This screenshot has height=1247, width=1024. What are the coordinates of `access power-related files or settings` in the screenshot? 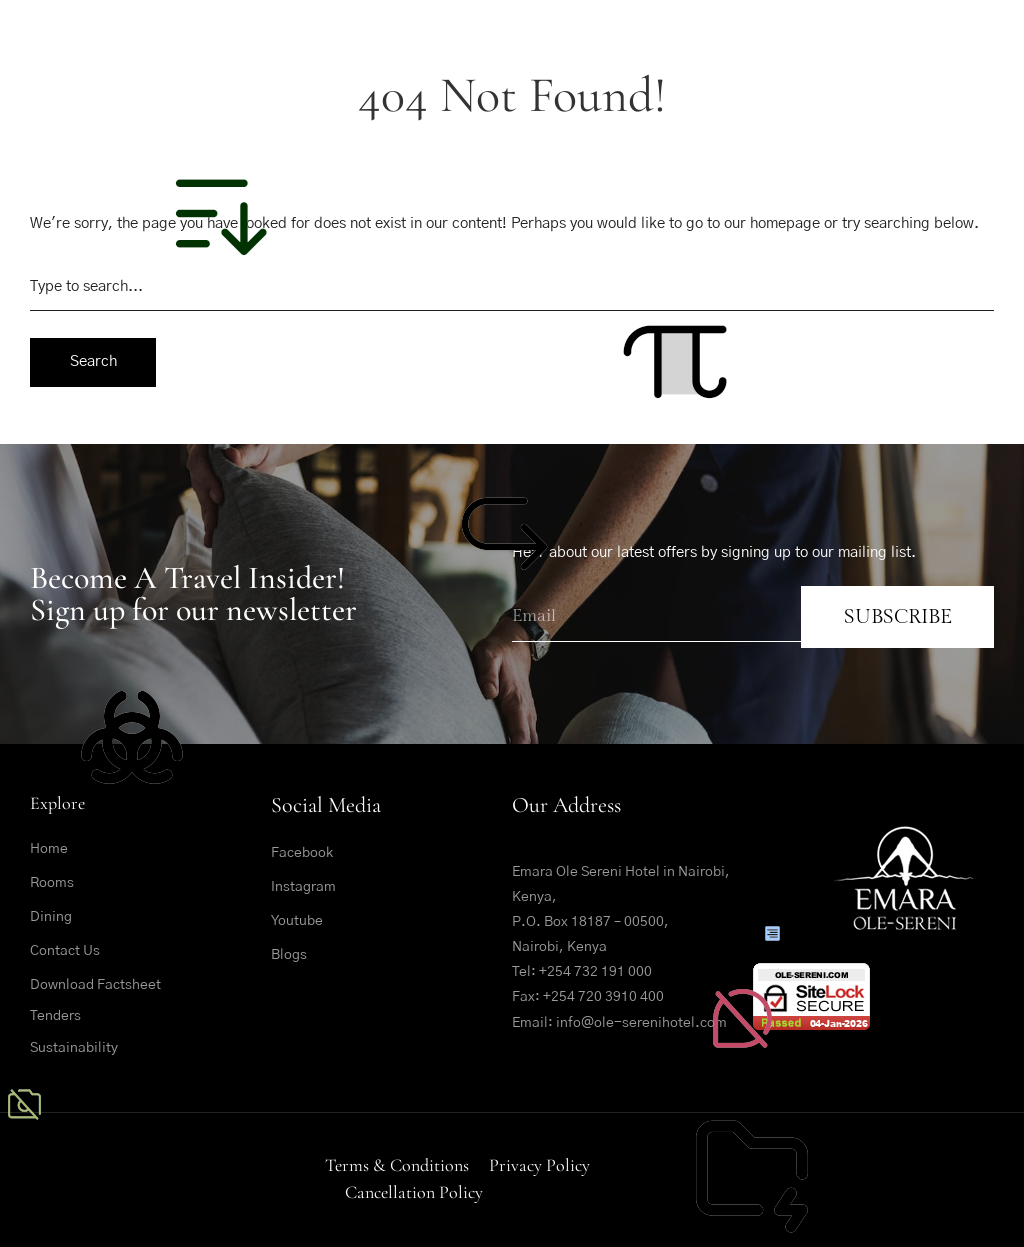 It's located at (752, 1171).